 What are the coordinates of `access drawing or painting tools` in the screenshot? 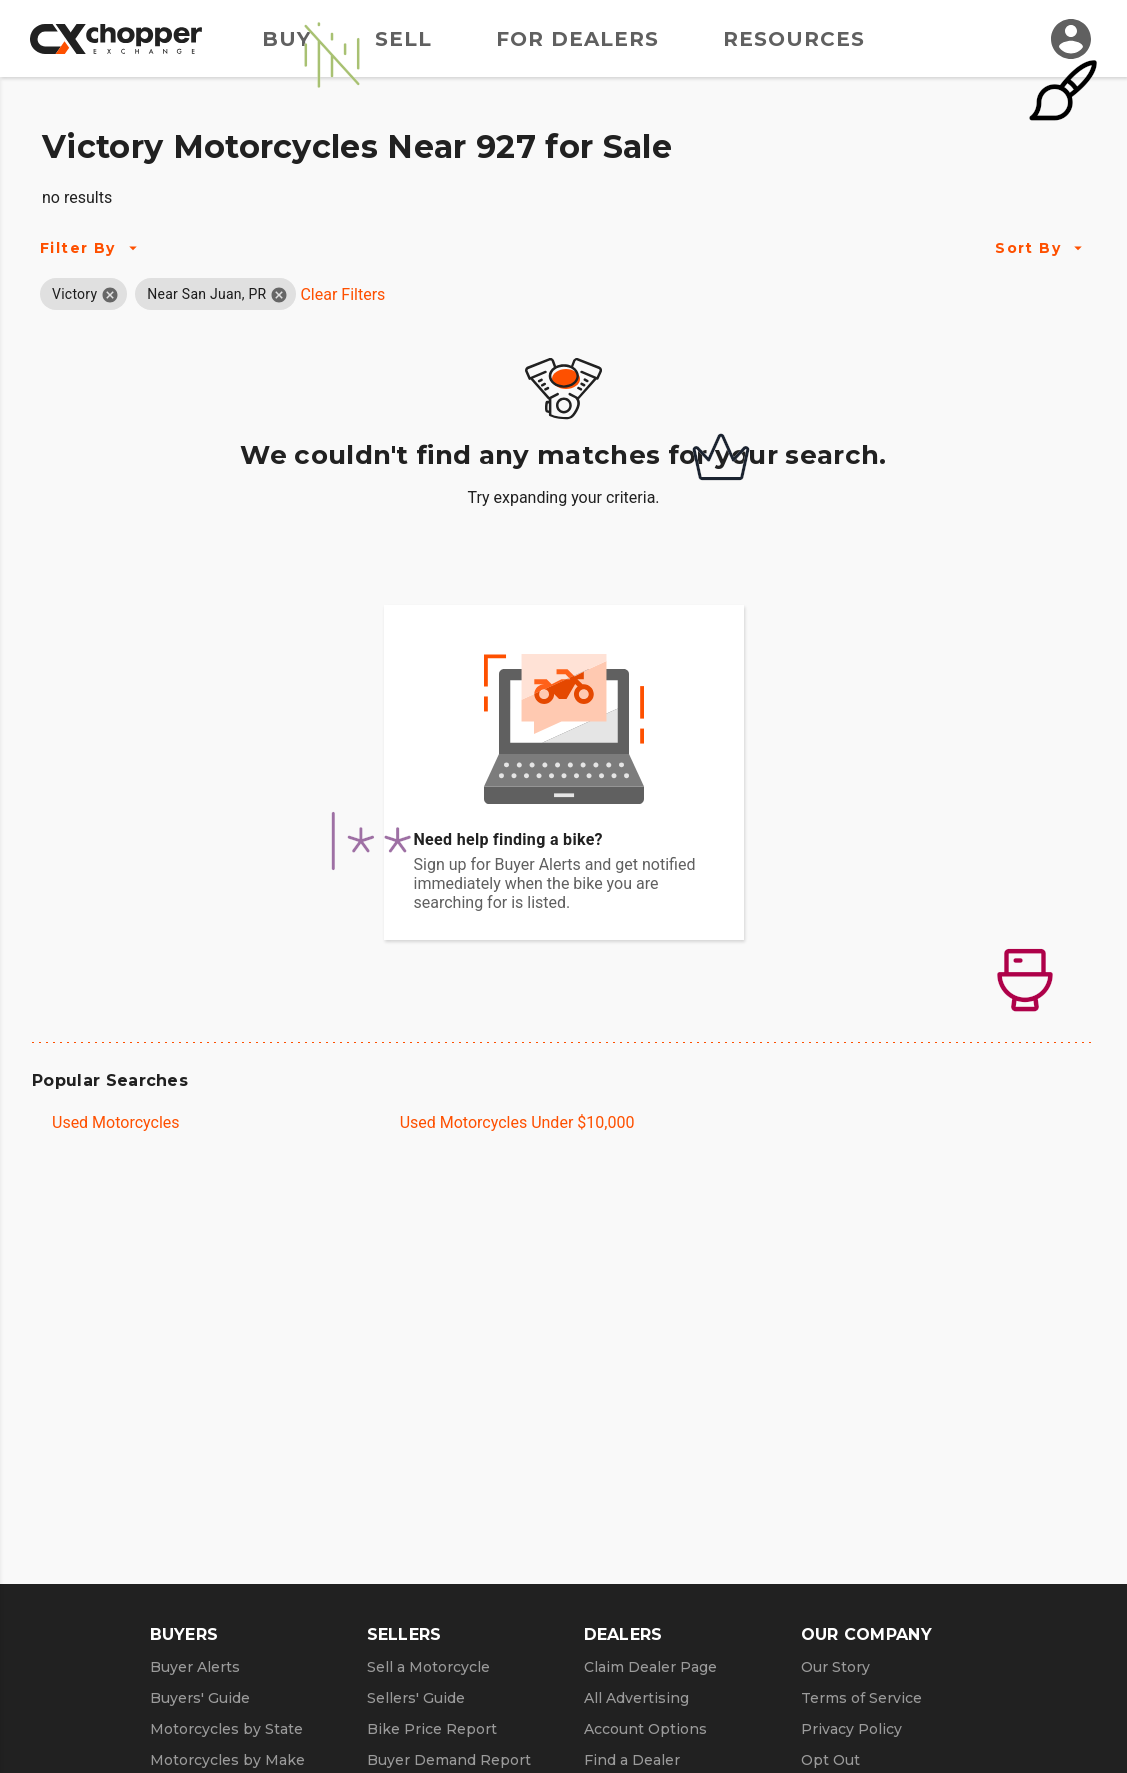 It's located at (1065, 91).